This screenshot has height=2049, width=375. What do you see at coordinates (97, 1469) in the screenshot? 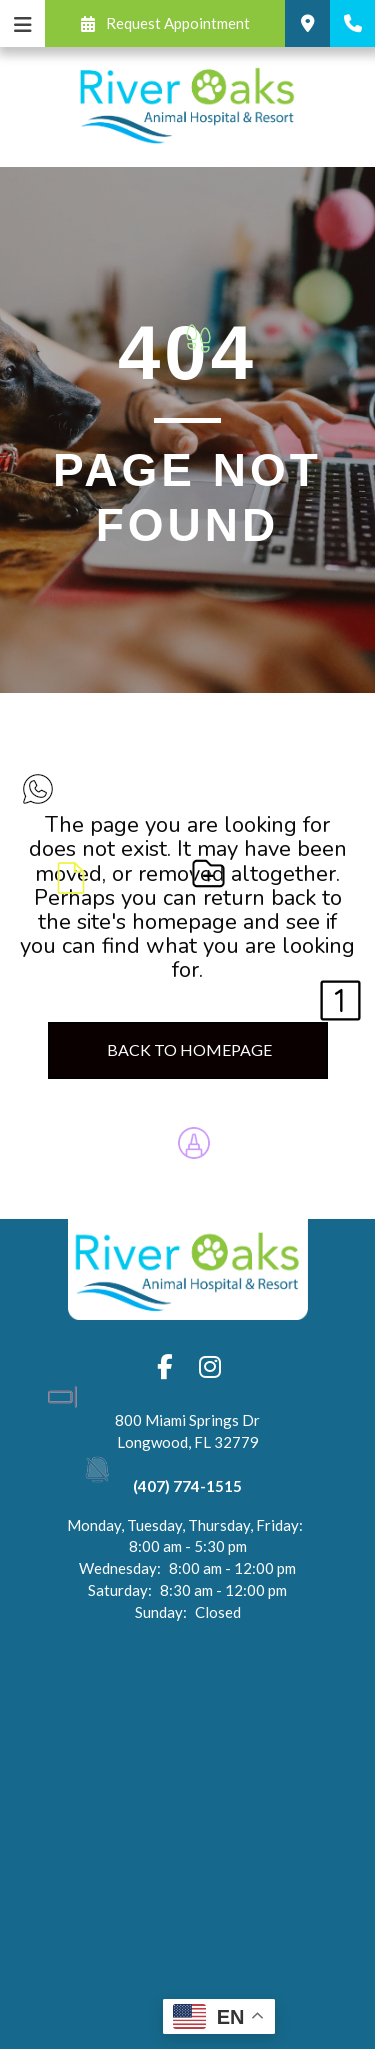
I see `mute notifications` at bounding box center [97, 1469].